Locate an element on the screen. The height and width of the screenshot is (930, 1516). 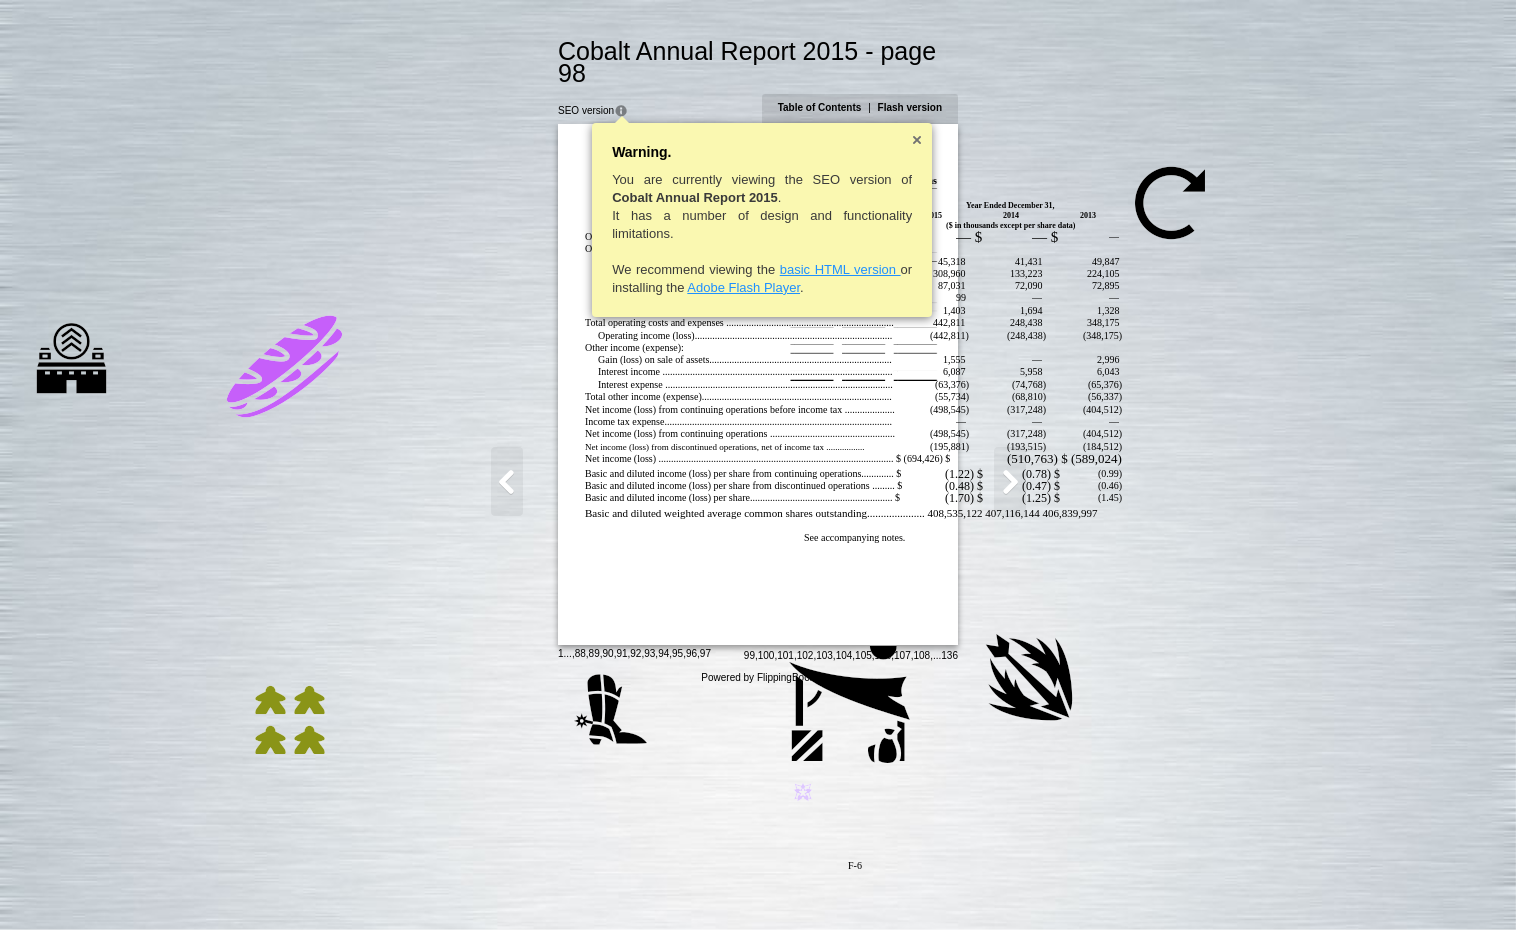
represents a military or defensive structure in a game is located at coordinates (71, 358).